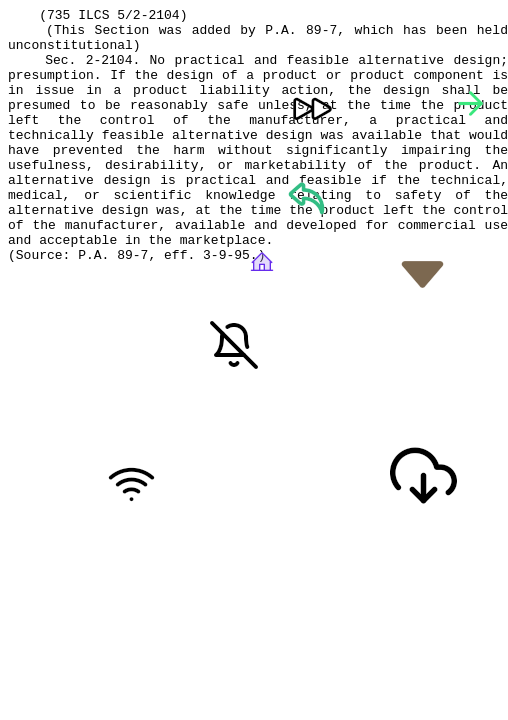  I want to click on navigate to home screen, so click(262, 262).